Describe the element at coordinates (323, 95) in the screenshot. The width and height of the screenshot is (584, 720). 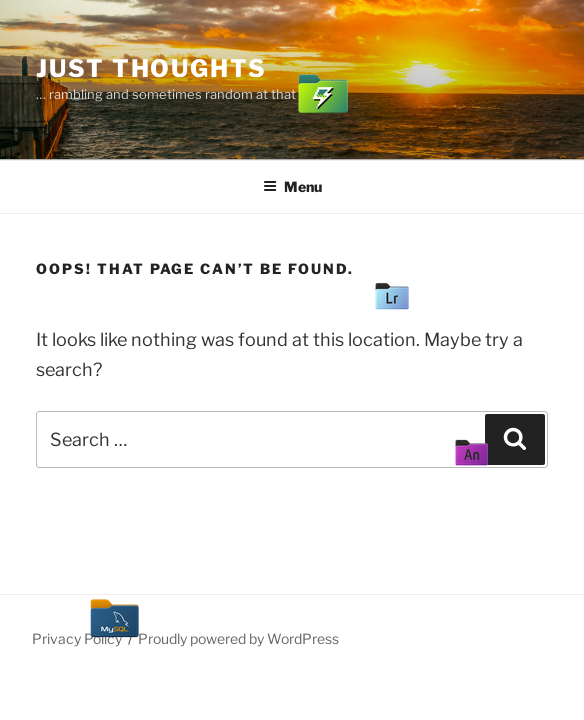
I see `open your GameJolt games folder` at that location.